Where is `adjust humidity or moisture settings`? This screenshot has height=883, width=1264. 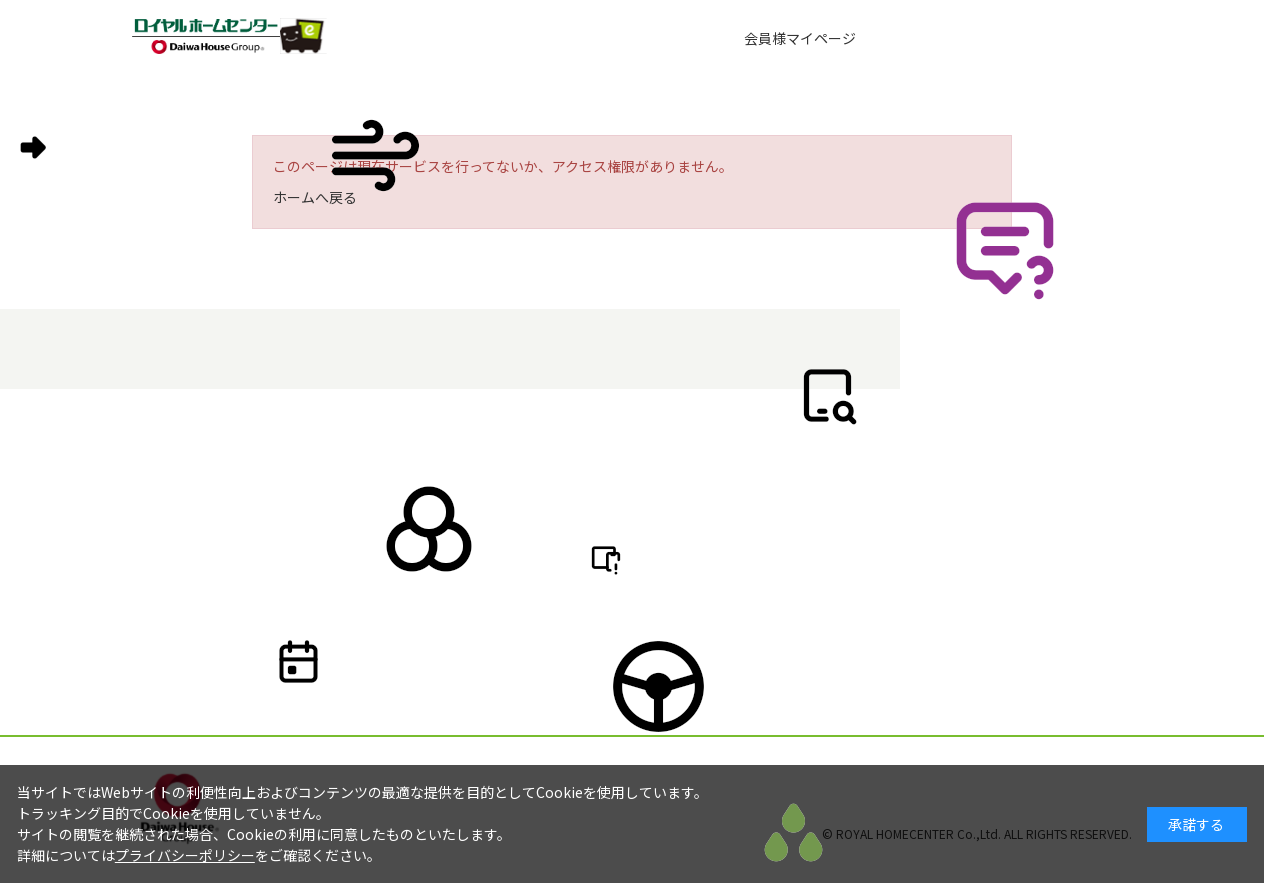
adjust humidity or moisture settings is located at coordinates (793, 832).